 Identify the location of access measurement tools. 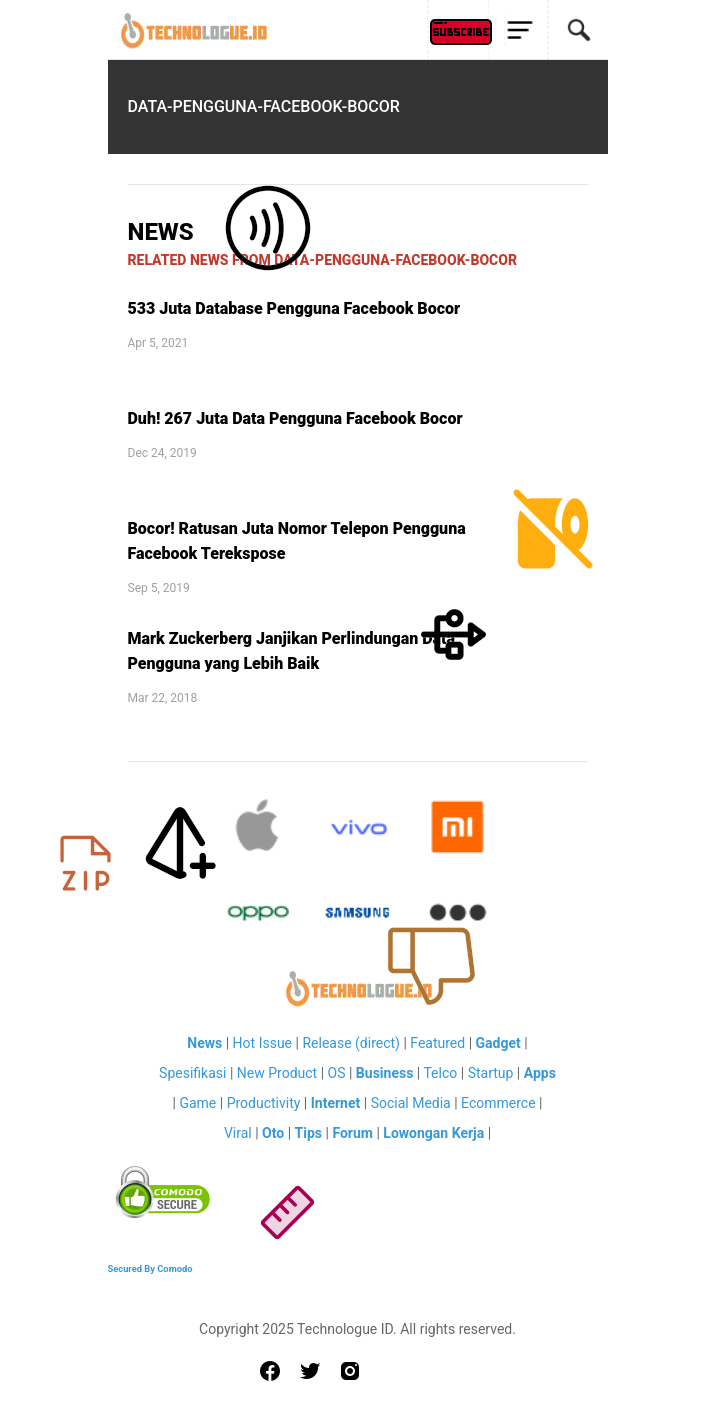
(287, 1212).